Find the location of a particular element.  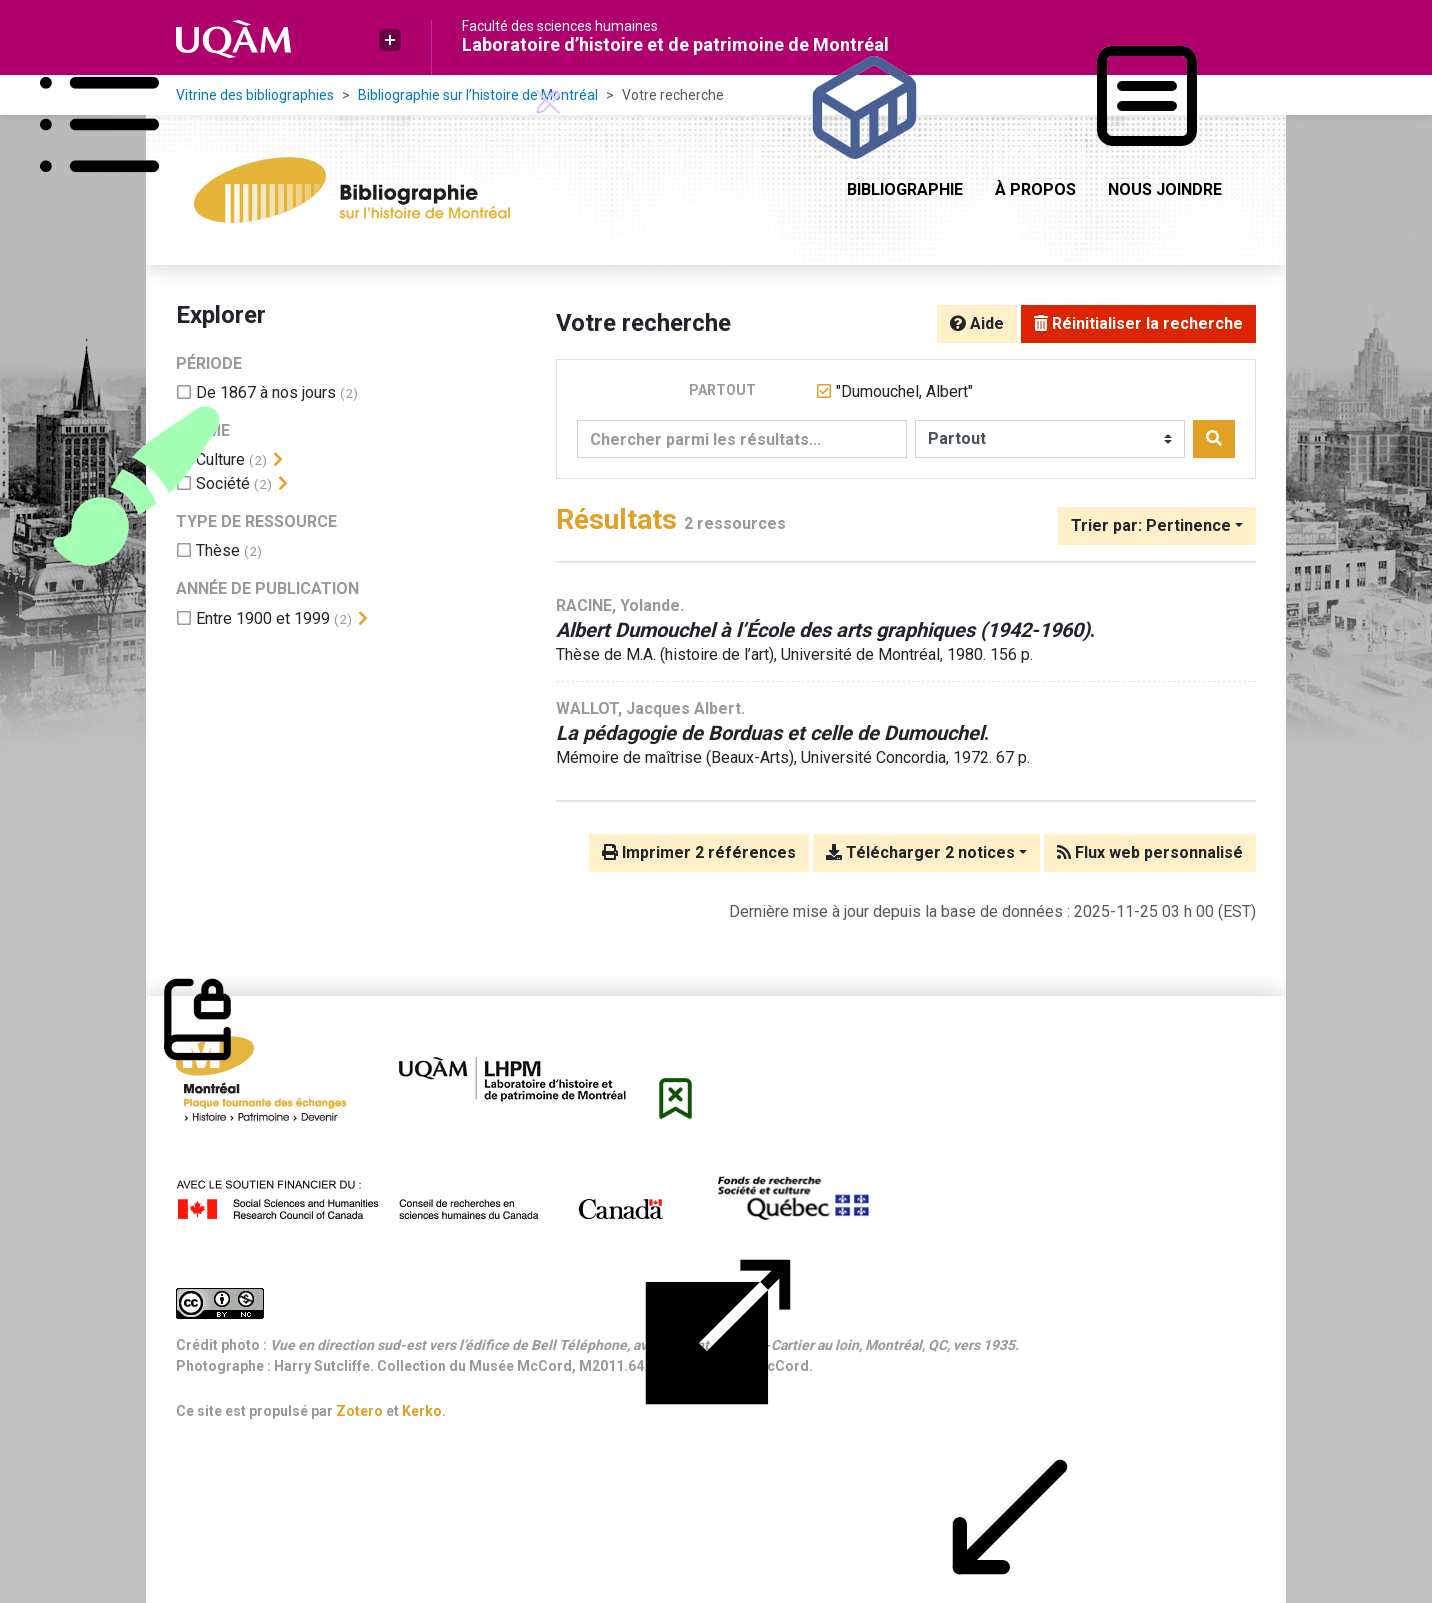

editing is disabled is located at coordinates (548, 102).